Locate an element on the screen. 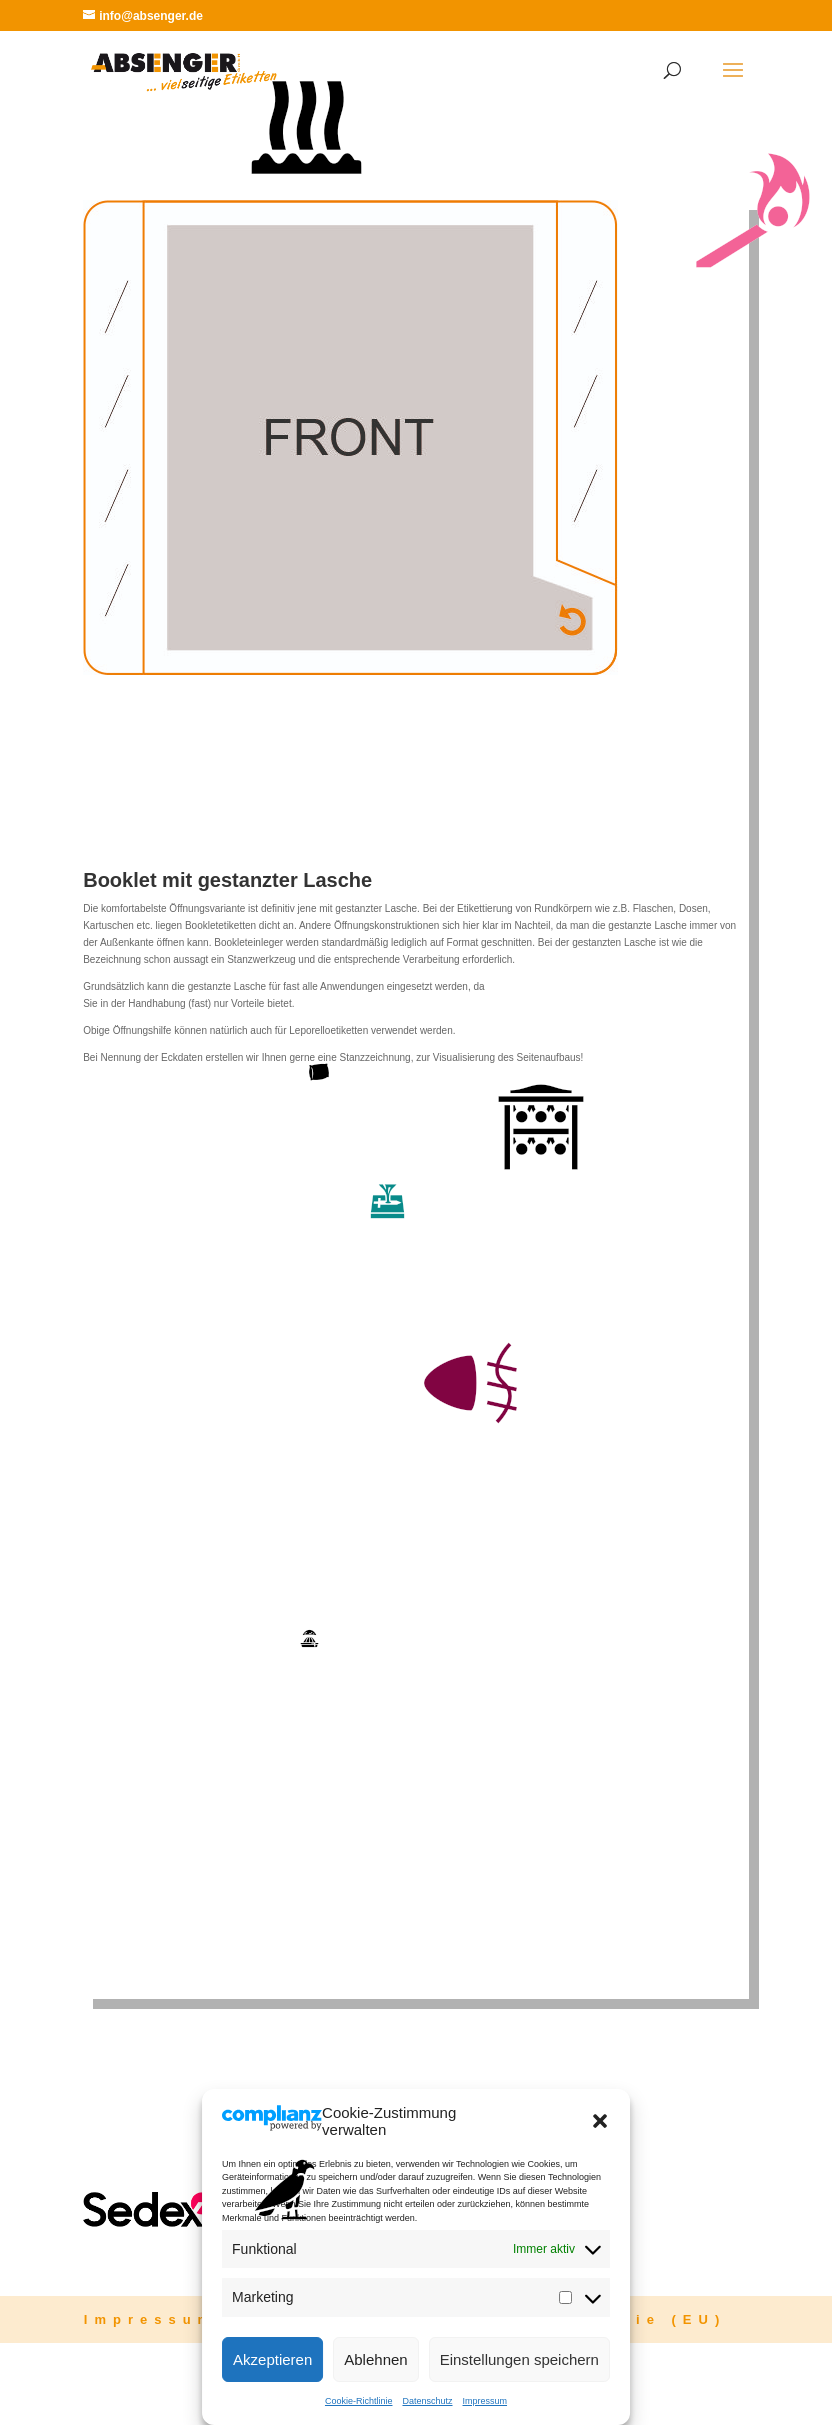 This screenshot has width=832, height=2425. toggle fog lights on or off is located at coordinates (471, 1383).